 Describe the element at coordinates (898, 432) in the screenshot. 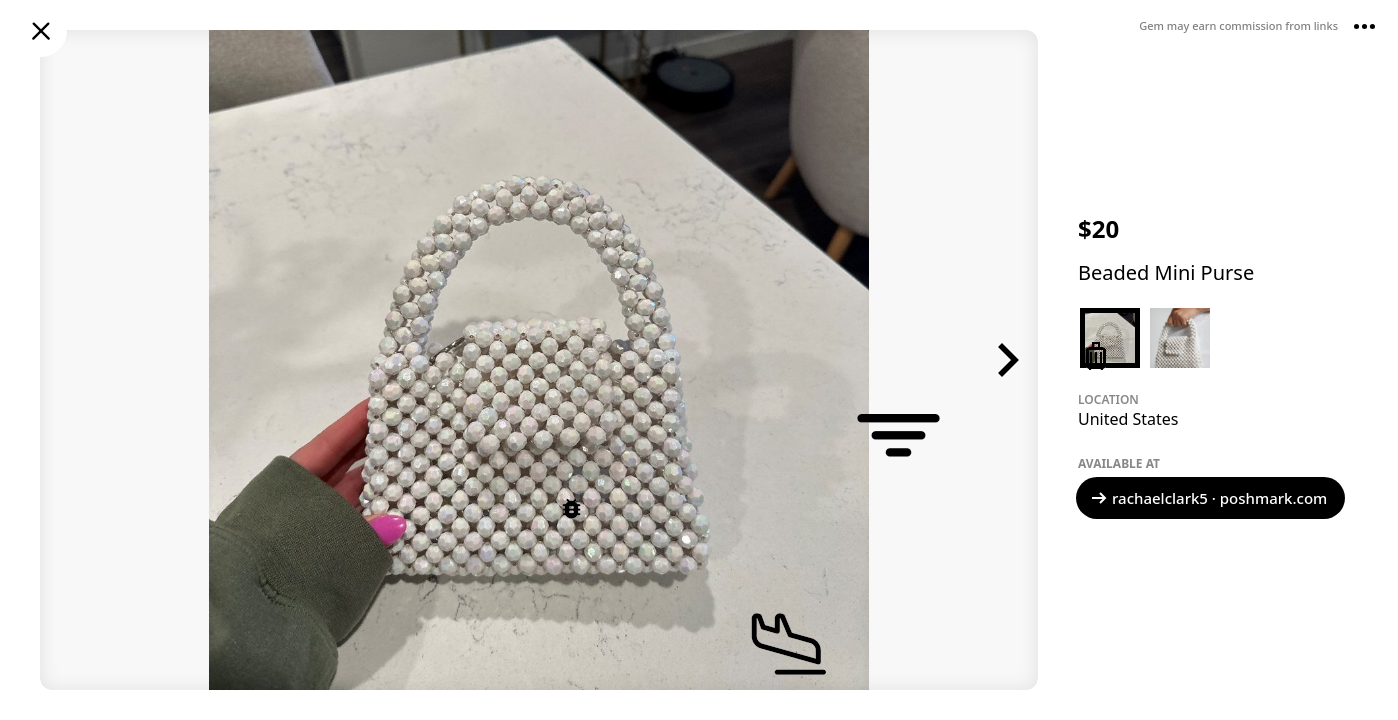

I see `filter or sort content` at that location.